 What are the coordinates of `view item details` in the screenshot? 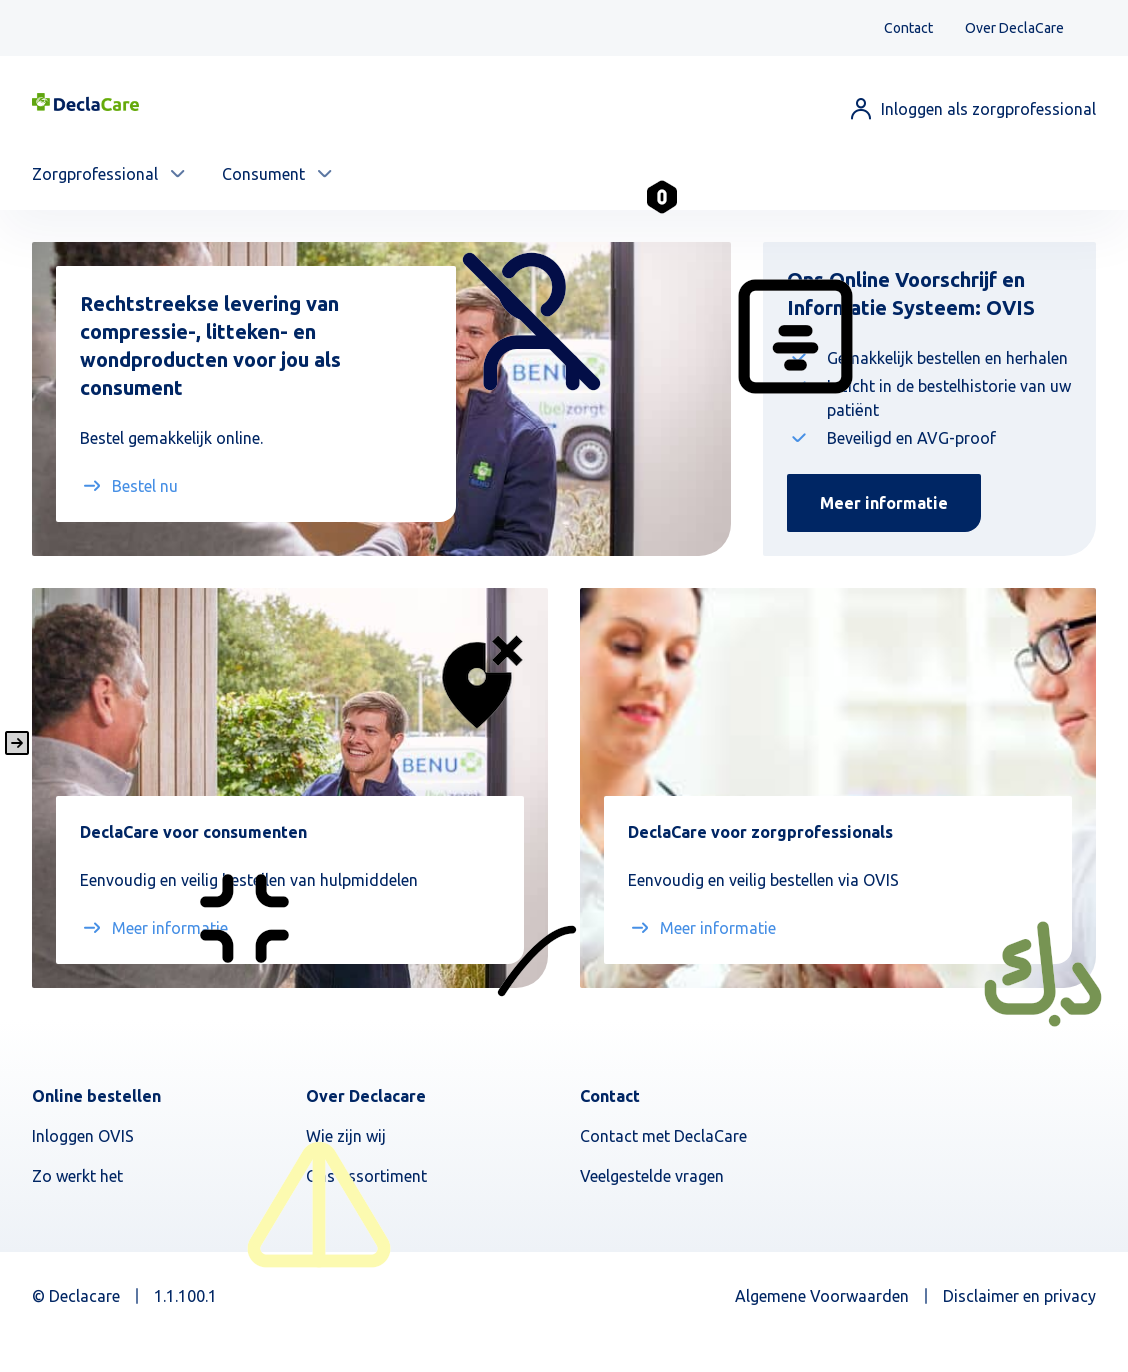 It's located at (319, 1209).